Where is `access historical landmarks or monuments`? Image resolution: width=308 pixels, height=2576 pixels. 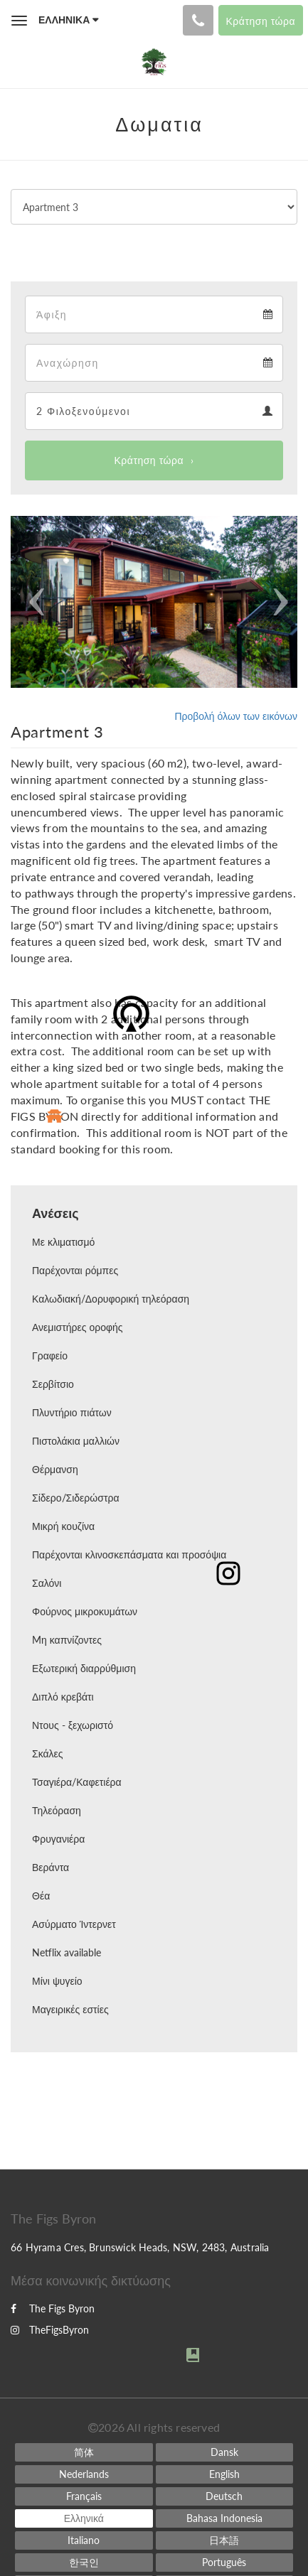 access historical landmarks or monuments is located at coordinates (54, 1116).